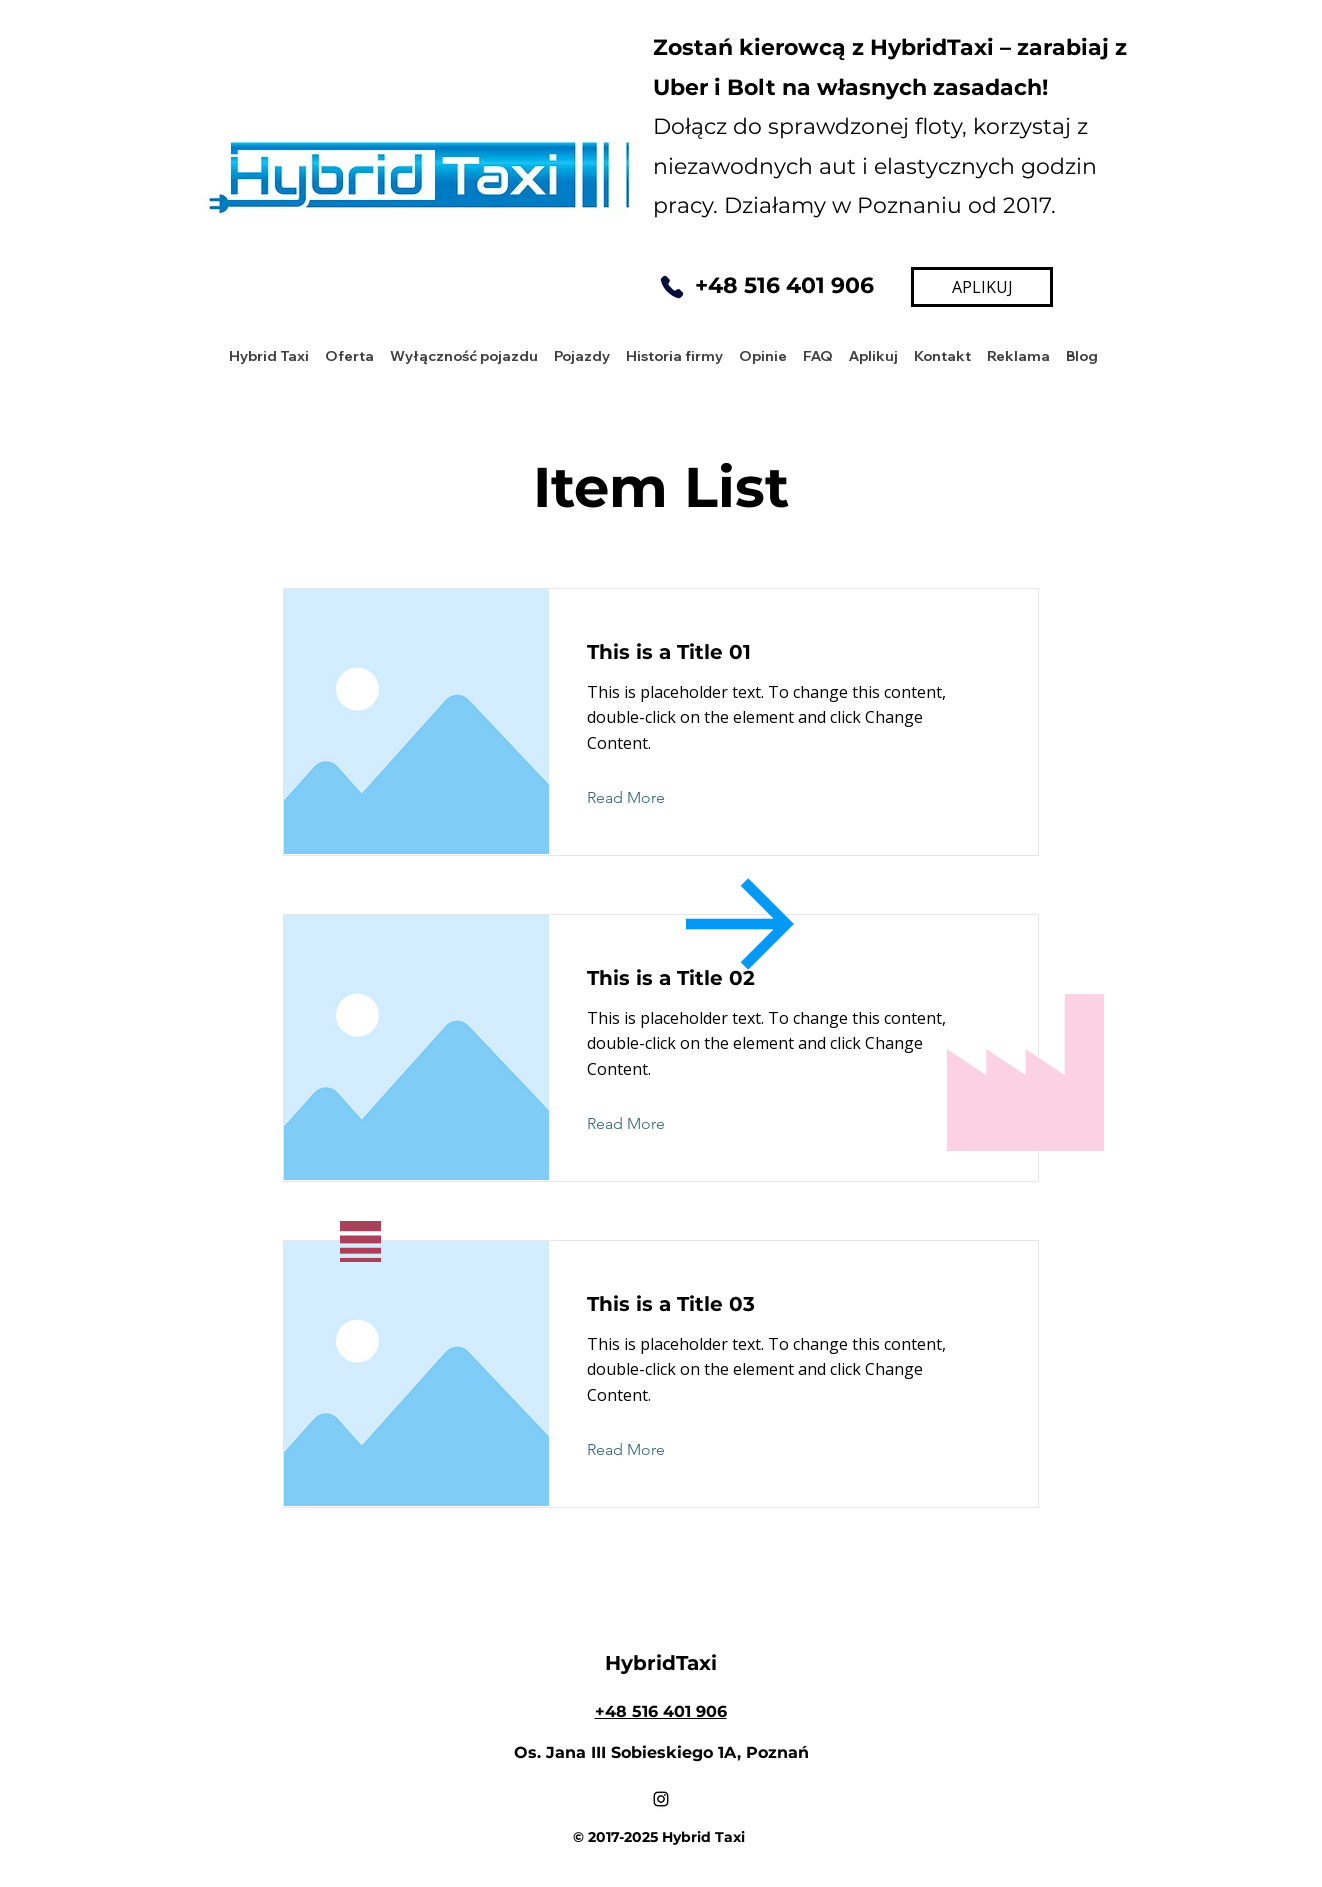 The image size is (1322, 1887). I want to click on view manufacturing or production settings, so click(1025, 1072).